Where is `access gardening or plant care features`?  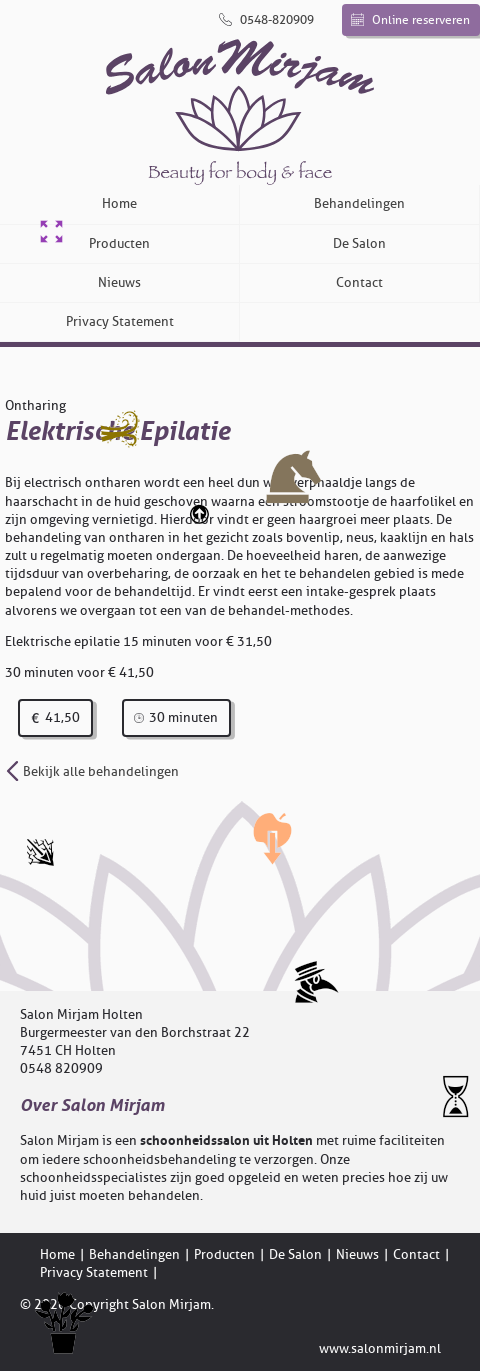 access gardening or plant care features is located at coordinates (64, 1323).